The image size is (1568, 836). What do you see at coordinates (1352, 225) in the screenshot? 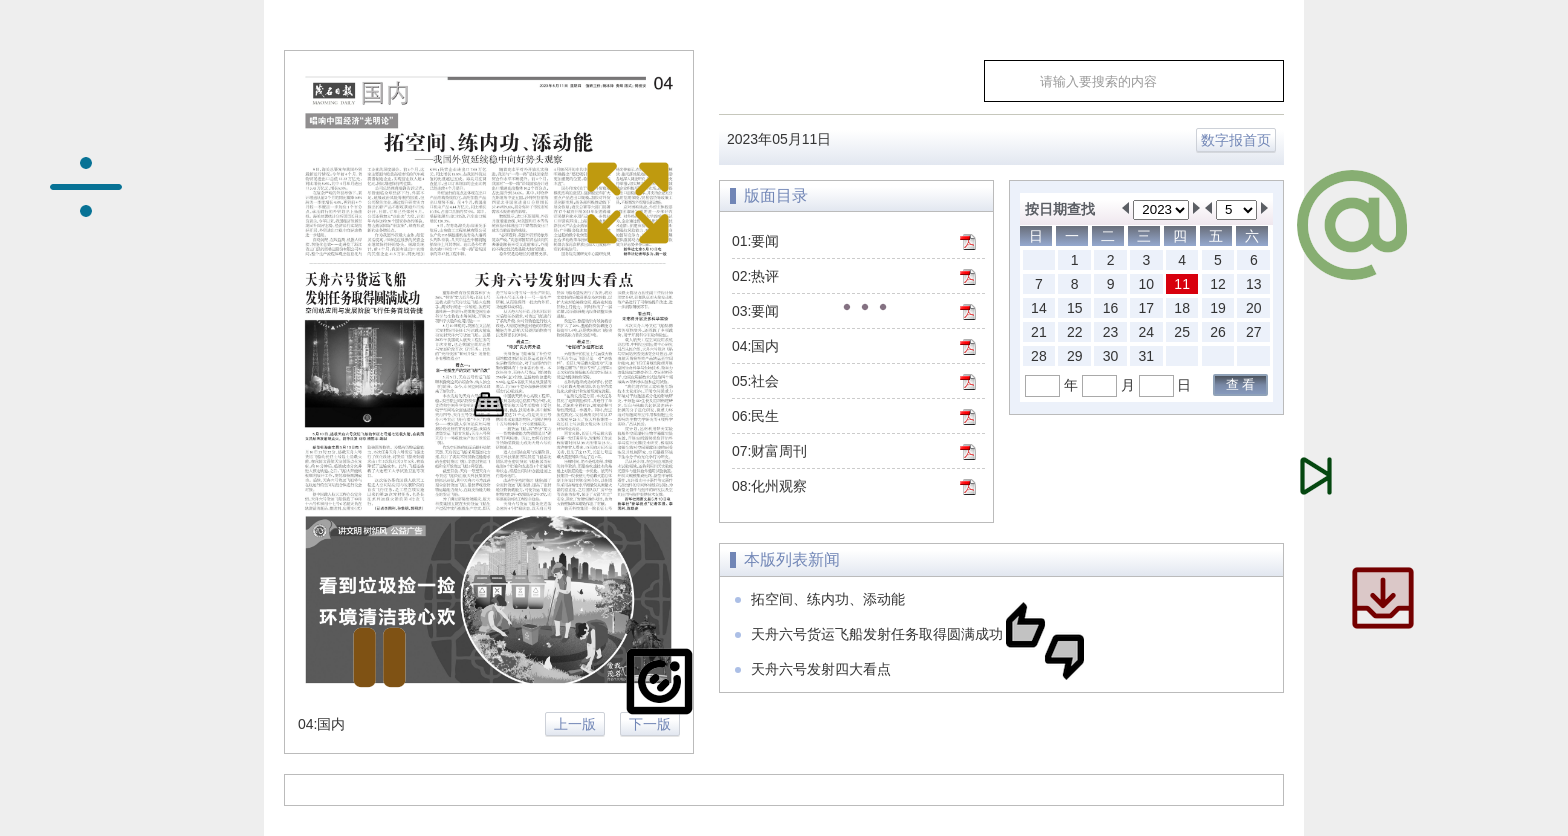
I see `mention a user in a post or comment` at bounding box center [1352, 225].